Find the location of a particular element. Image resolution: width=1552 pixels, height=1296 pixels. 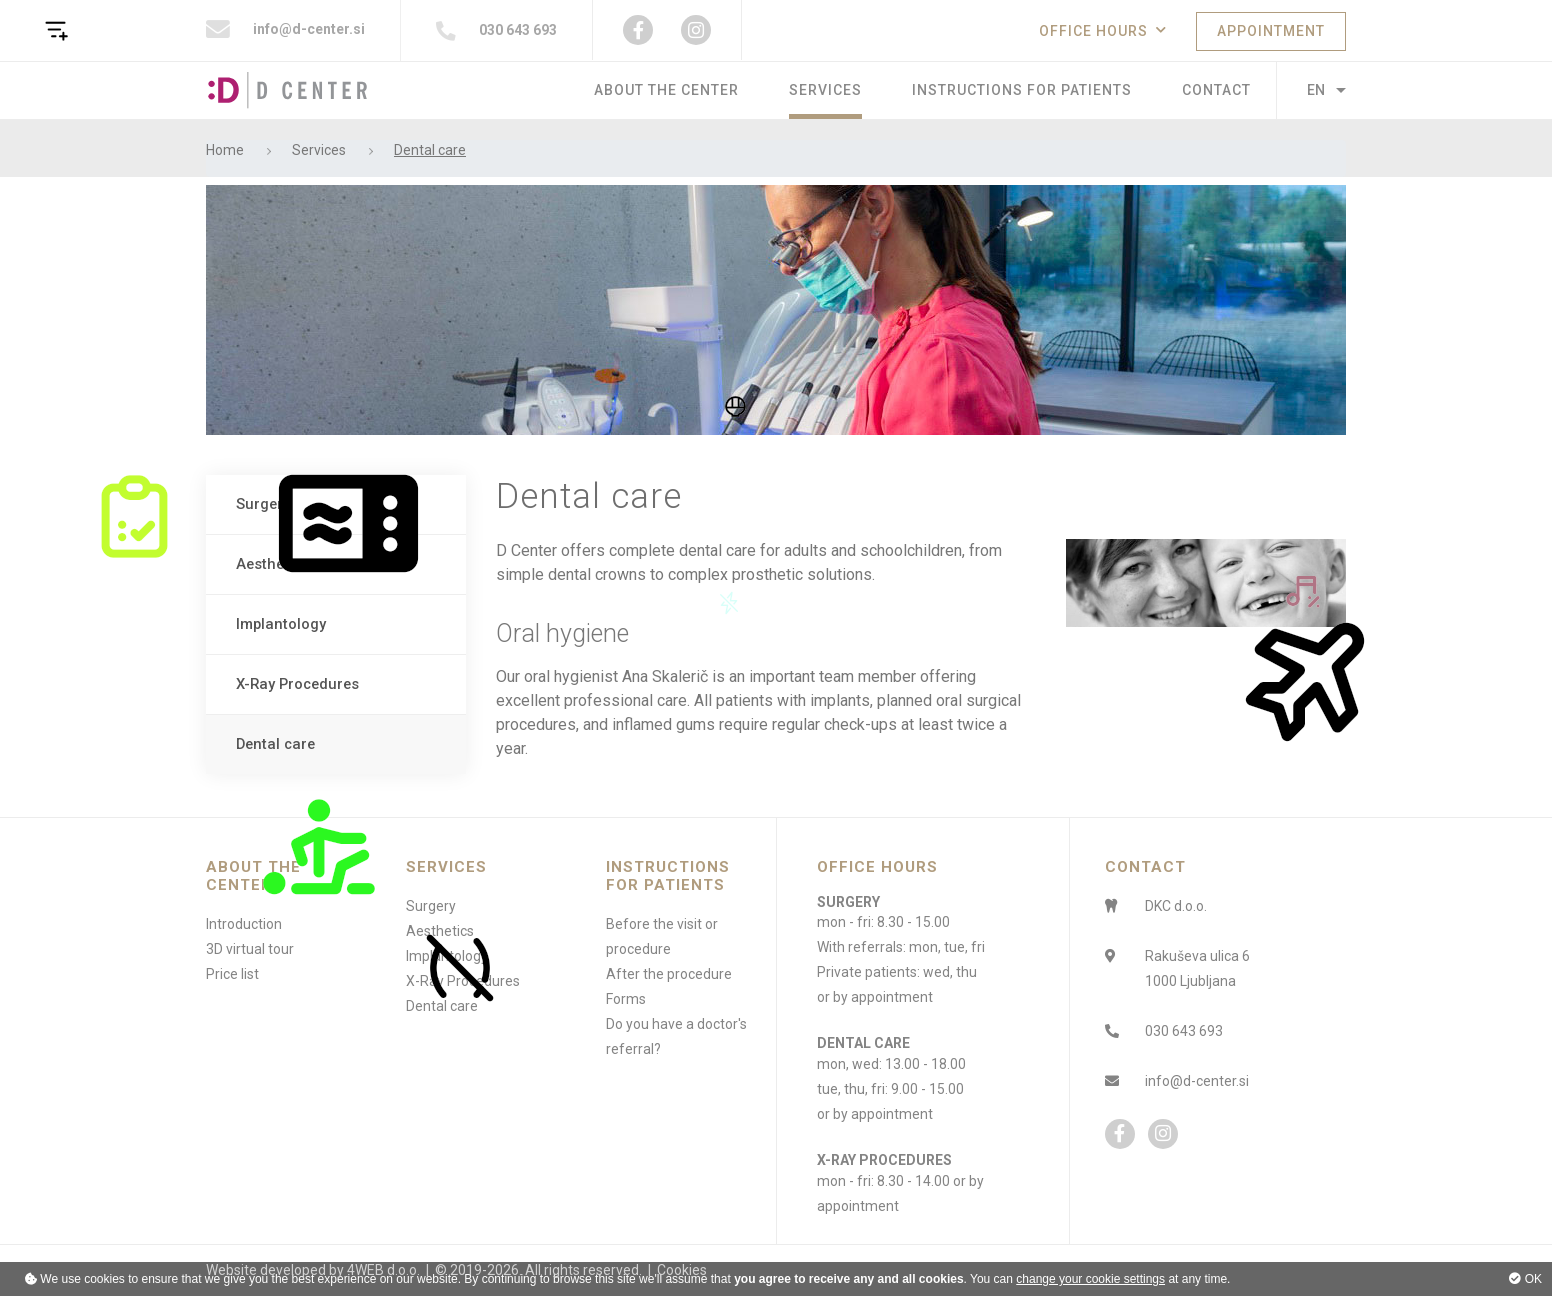

access travel or flight booking is located at coordinates (1305, 682).